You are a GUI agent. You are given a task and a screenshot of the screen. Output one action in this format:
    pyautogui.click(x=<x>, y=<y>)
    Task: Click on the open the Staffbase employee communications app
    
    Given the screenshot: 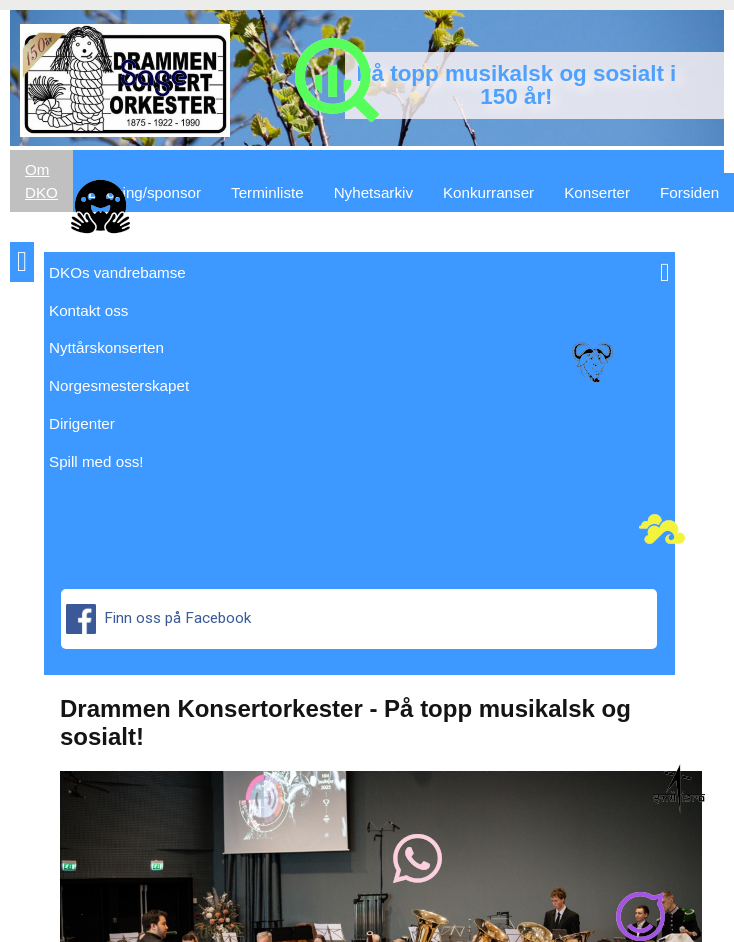 What is the action you would take?
    pyautogui.click(x=640, y=916)
    